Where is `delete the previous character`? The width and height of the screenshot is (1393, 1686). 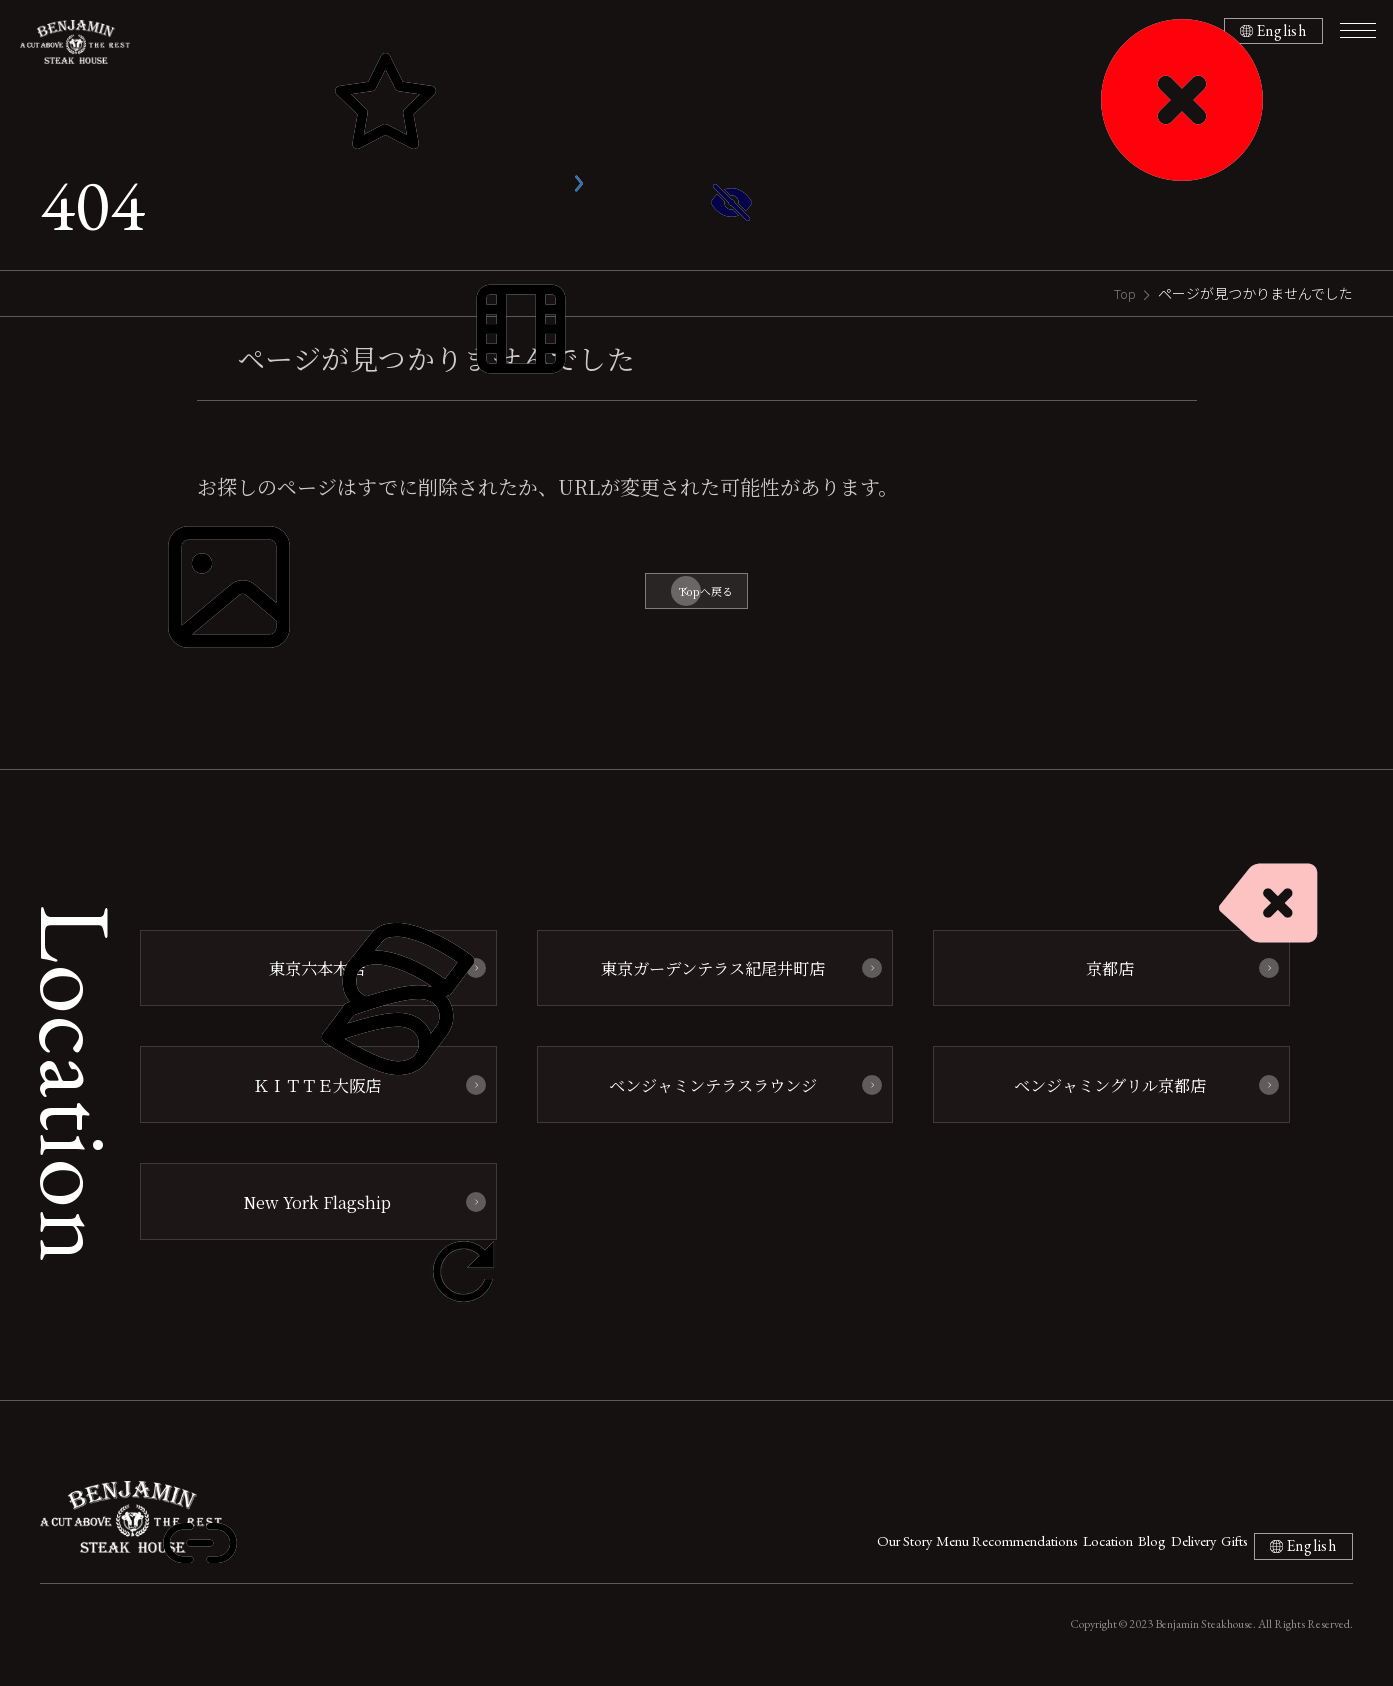 delete the previous character is located at coordinates (1268, 903).